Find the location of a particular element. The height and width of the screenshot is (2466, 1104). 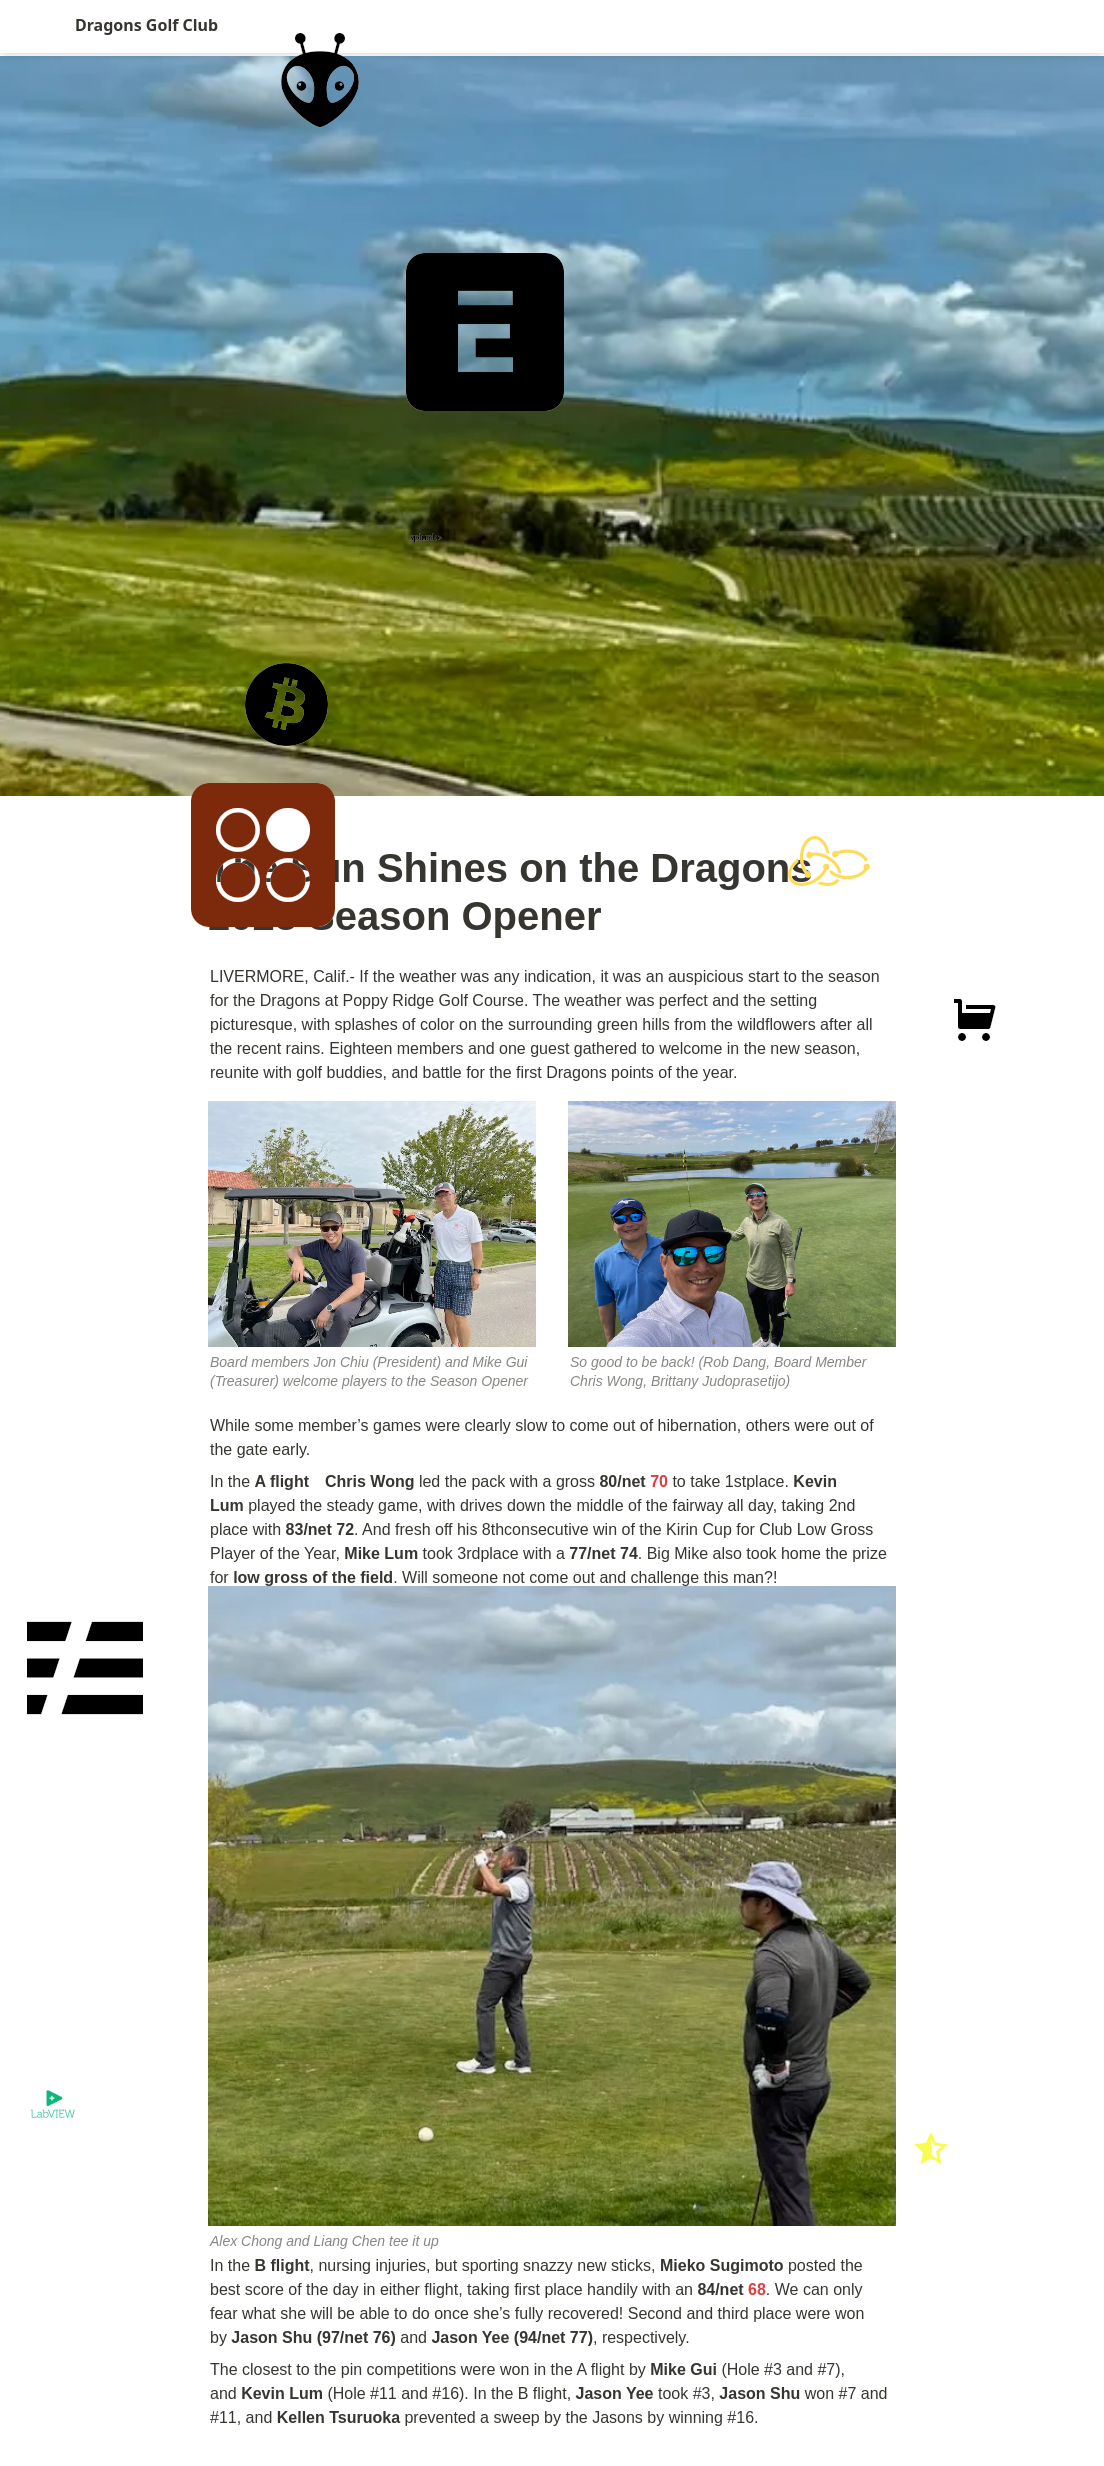

splunk logo - access data analytics and monitoring platform is located at coordinates (426, 538).